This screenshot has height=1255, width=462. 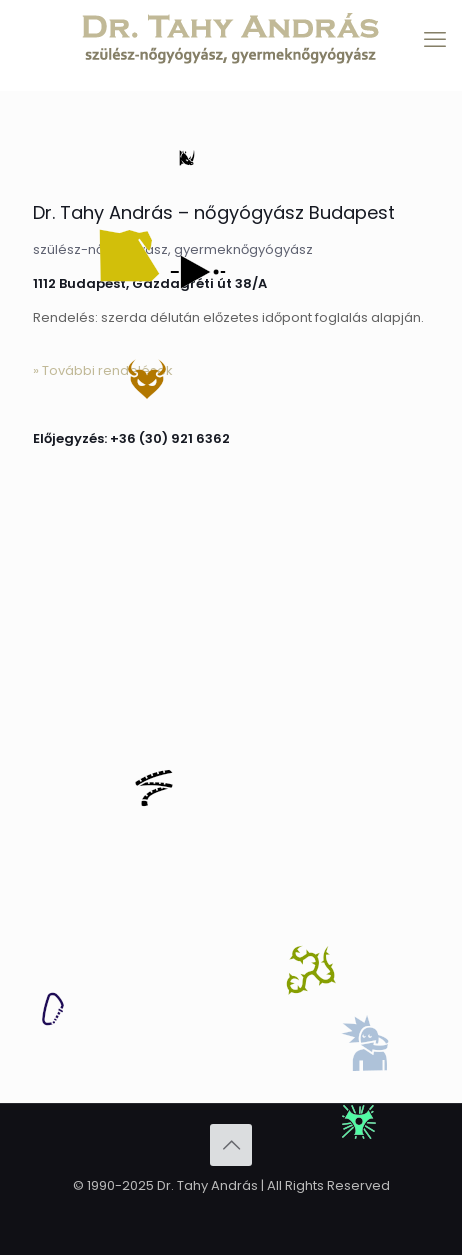 What do you see at coordinates (187, 157) in the screenshot?
I see `select rhinoceros or rhino character` at bounding box center [187, 157].